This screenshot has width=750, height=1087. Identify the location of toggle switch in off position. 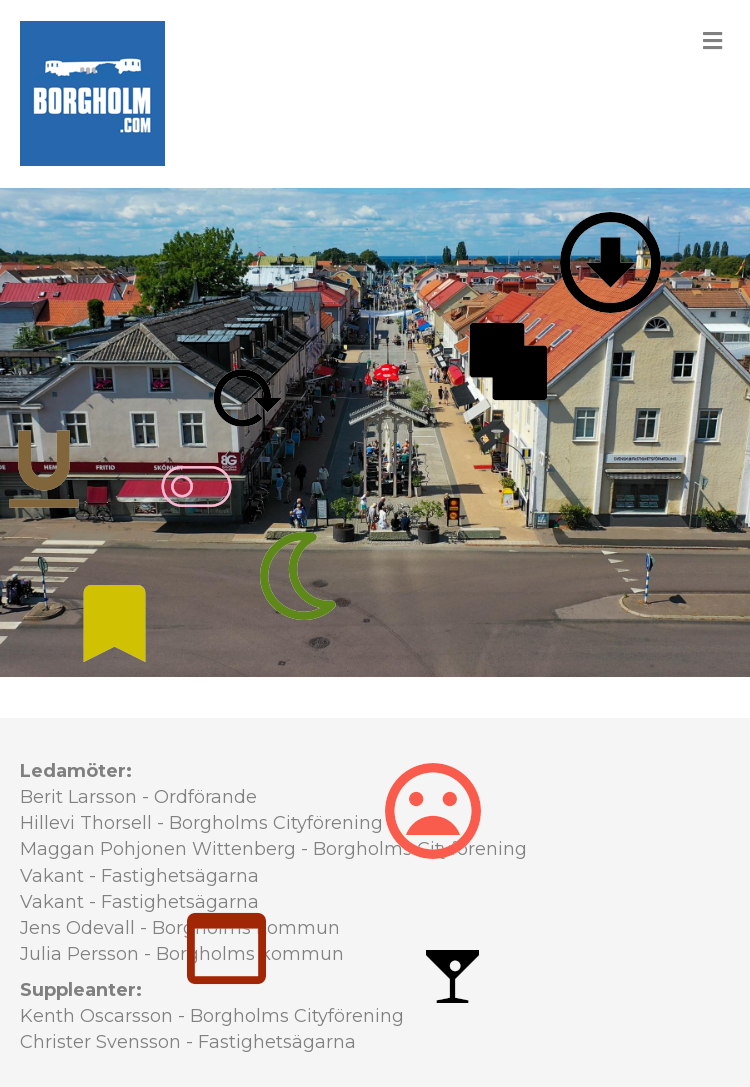
(196, 486).